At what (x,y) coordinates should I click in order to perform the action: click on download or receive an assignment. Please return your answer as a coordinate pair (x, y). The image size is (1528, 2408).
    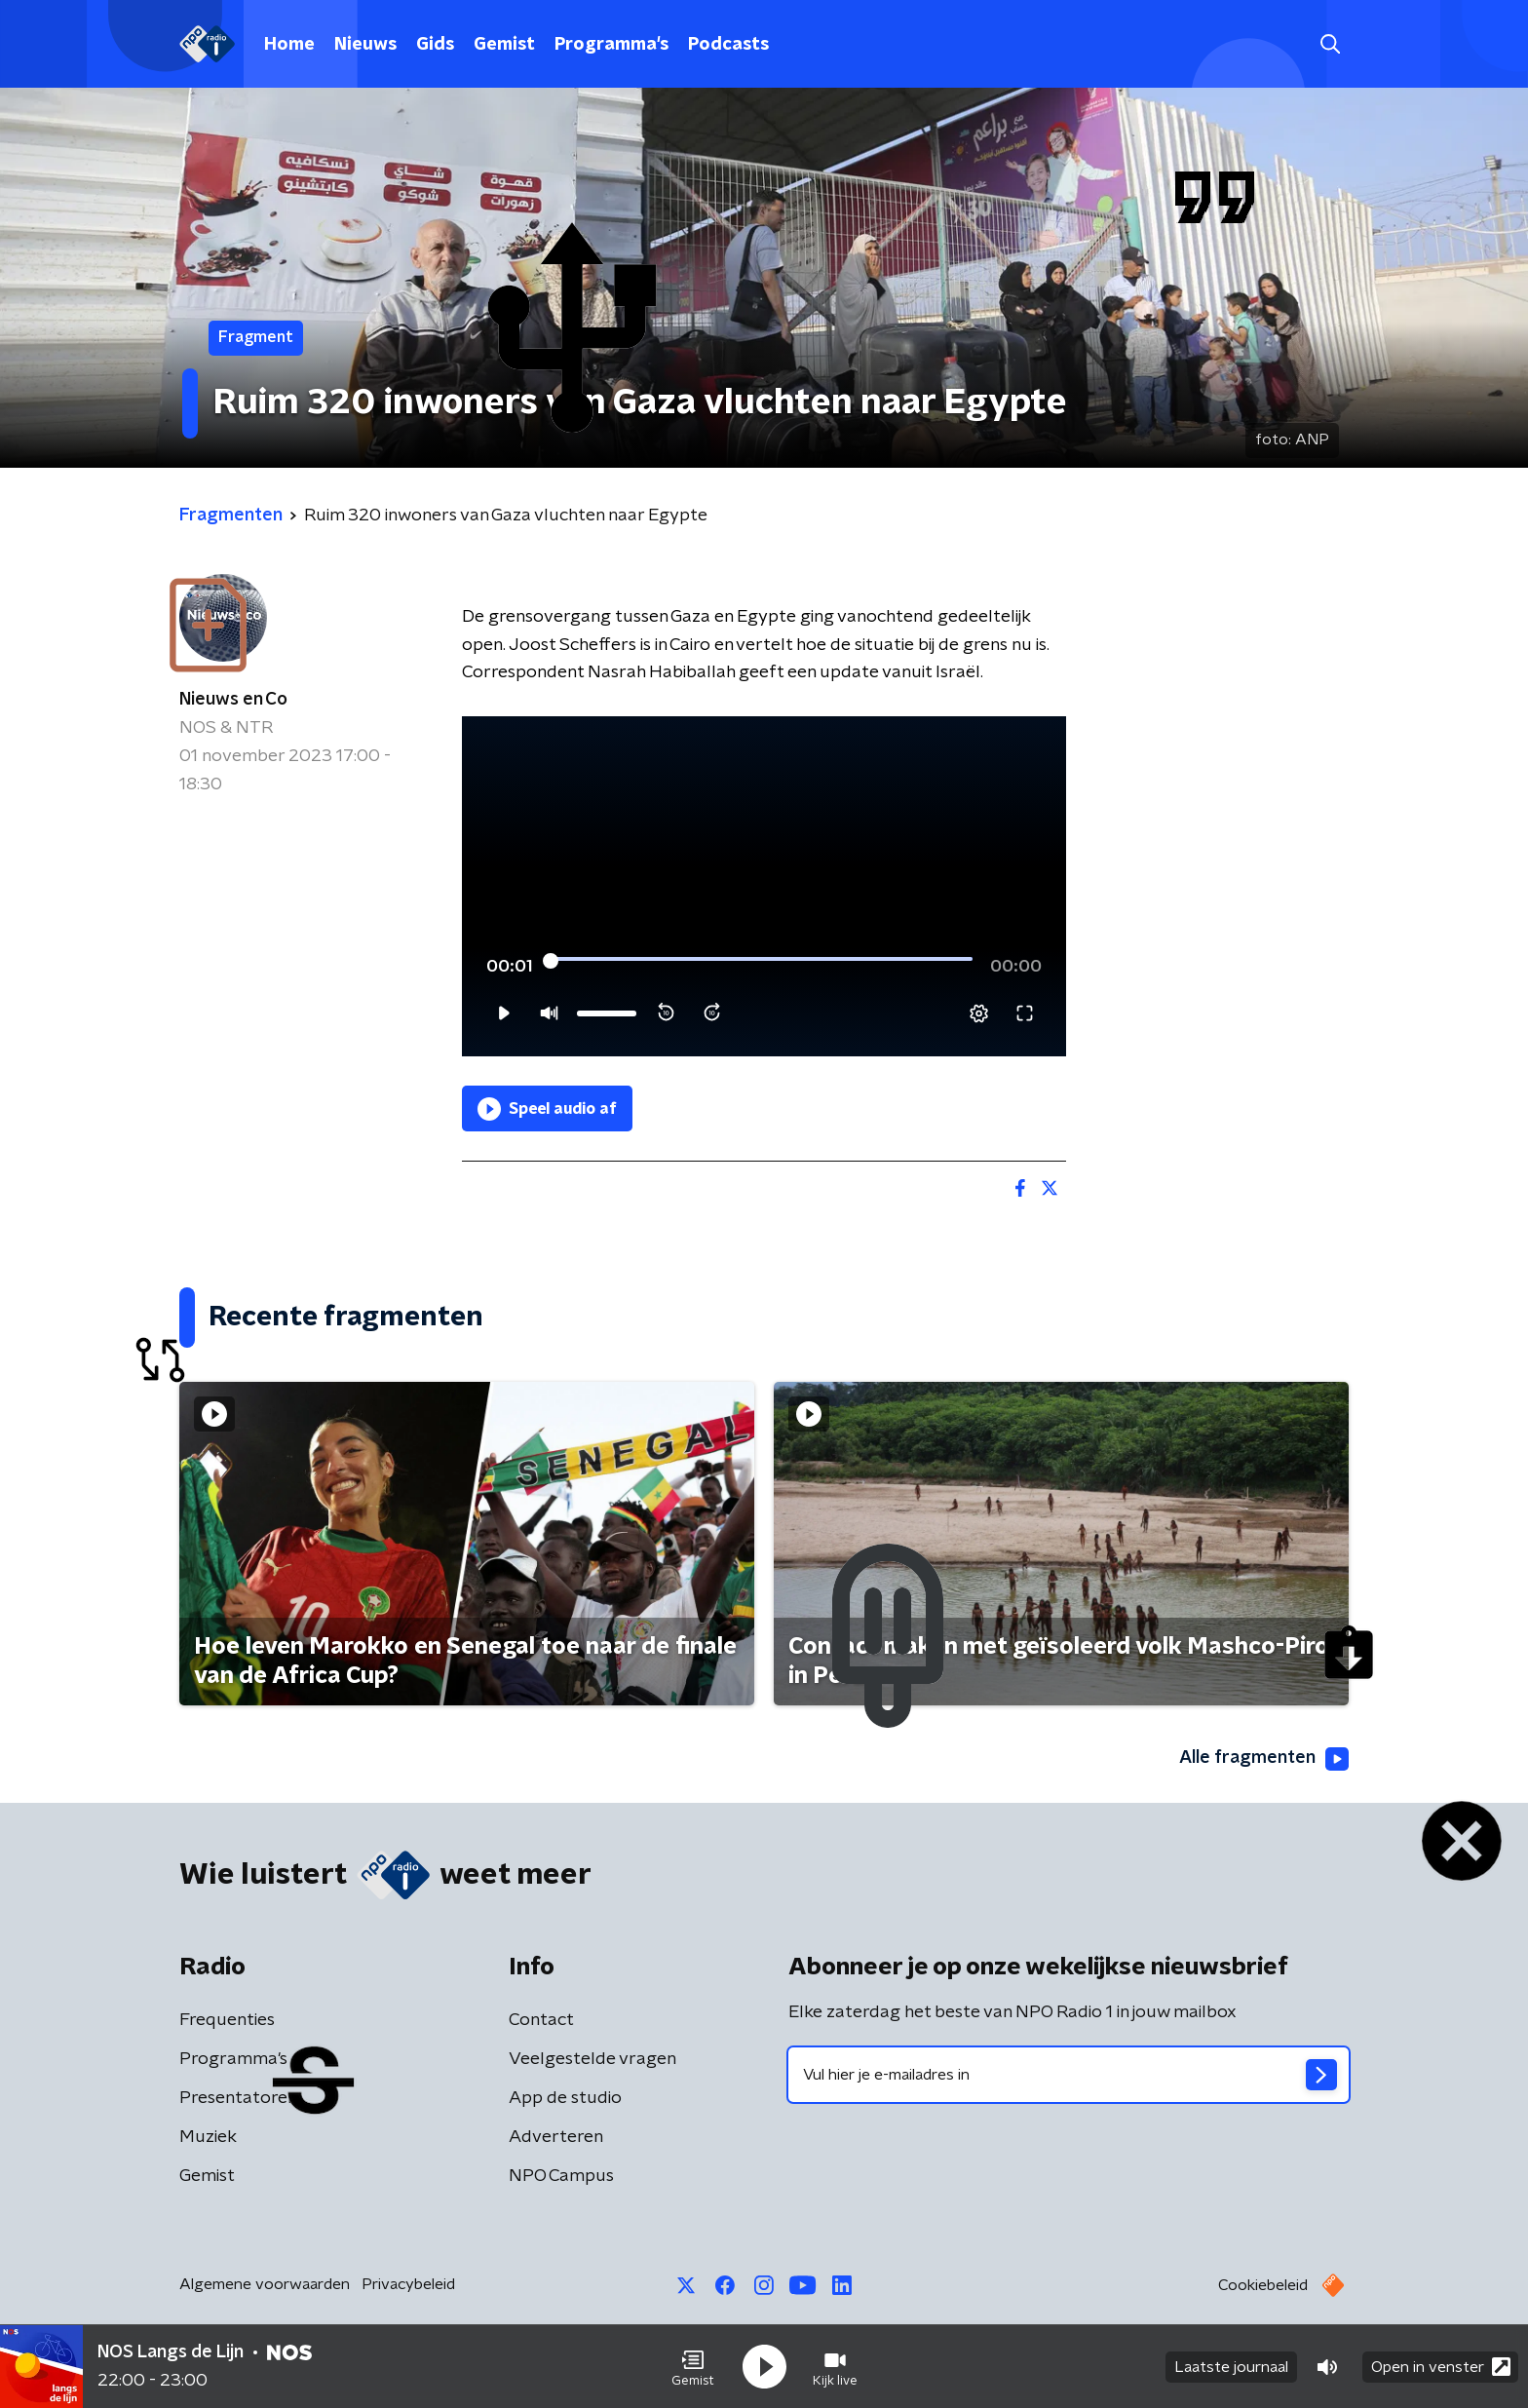
    Looking at the image, I should click on (1349, 1655).